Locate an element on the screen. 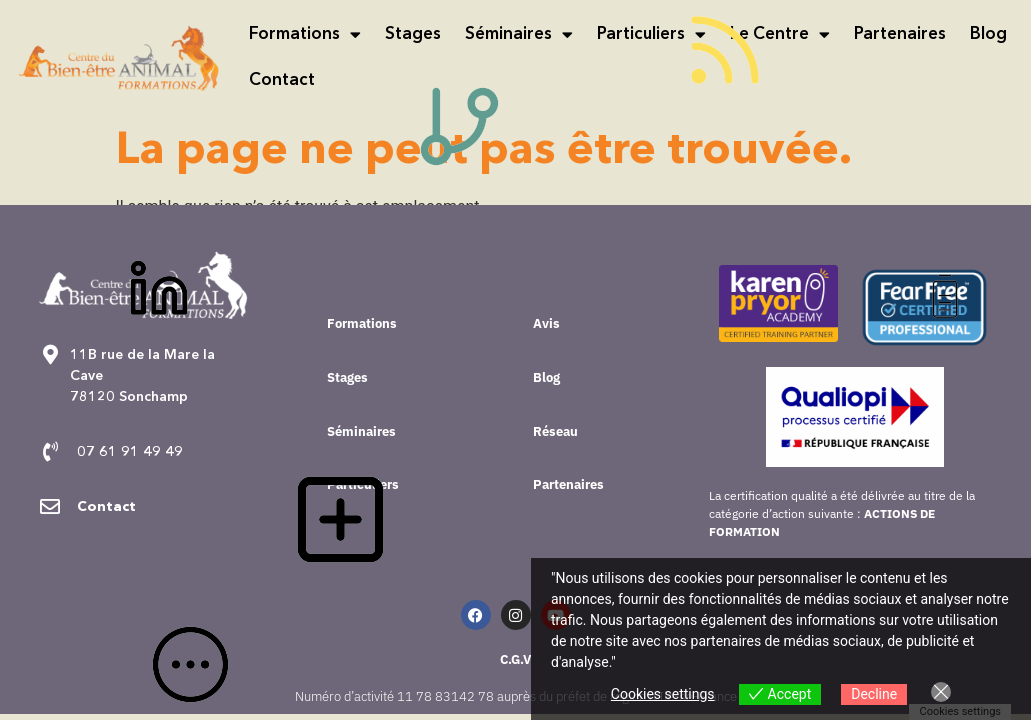 This screenshot has height=720, width=1031. visit linkedin profile is located at coordinates (159, 289).